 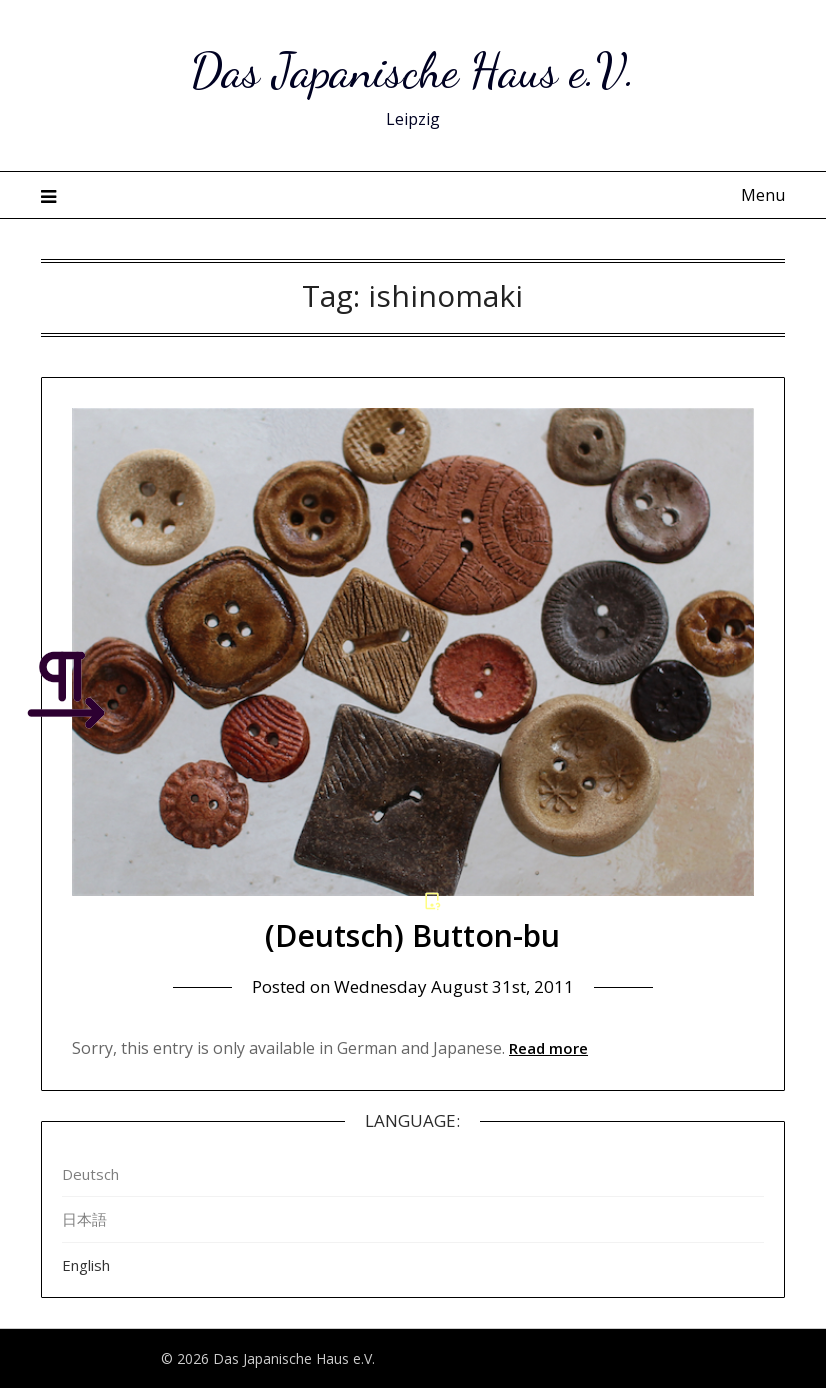 What do you see at coordinates (66, 690) in the screenshot?
I see `move paragraph to the right` at bounding box center [66, 690].